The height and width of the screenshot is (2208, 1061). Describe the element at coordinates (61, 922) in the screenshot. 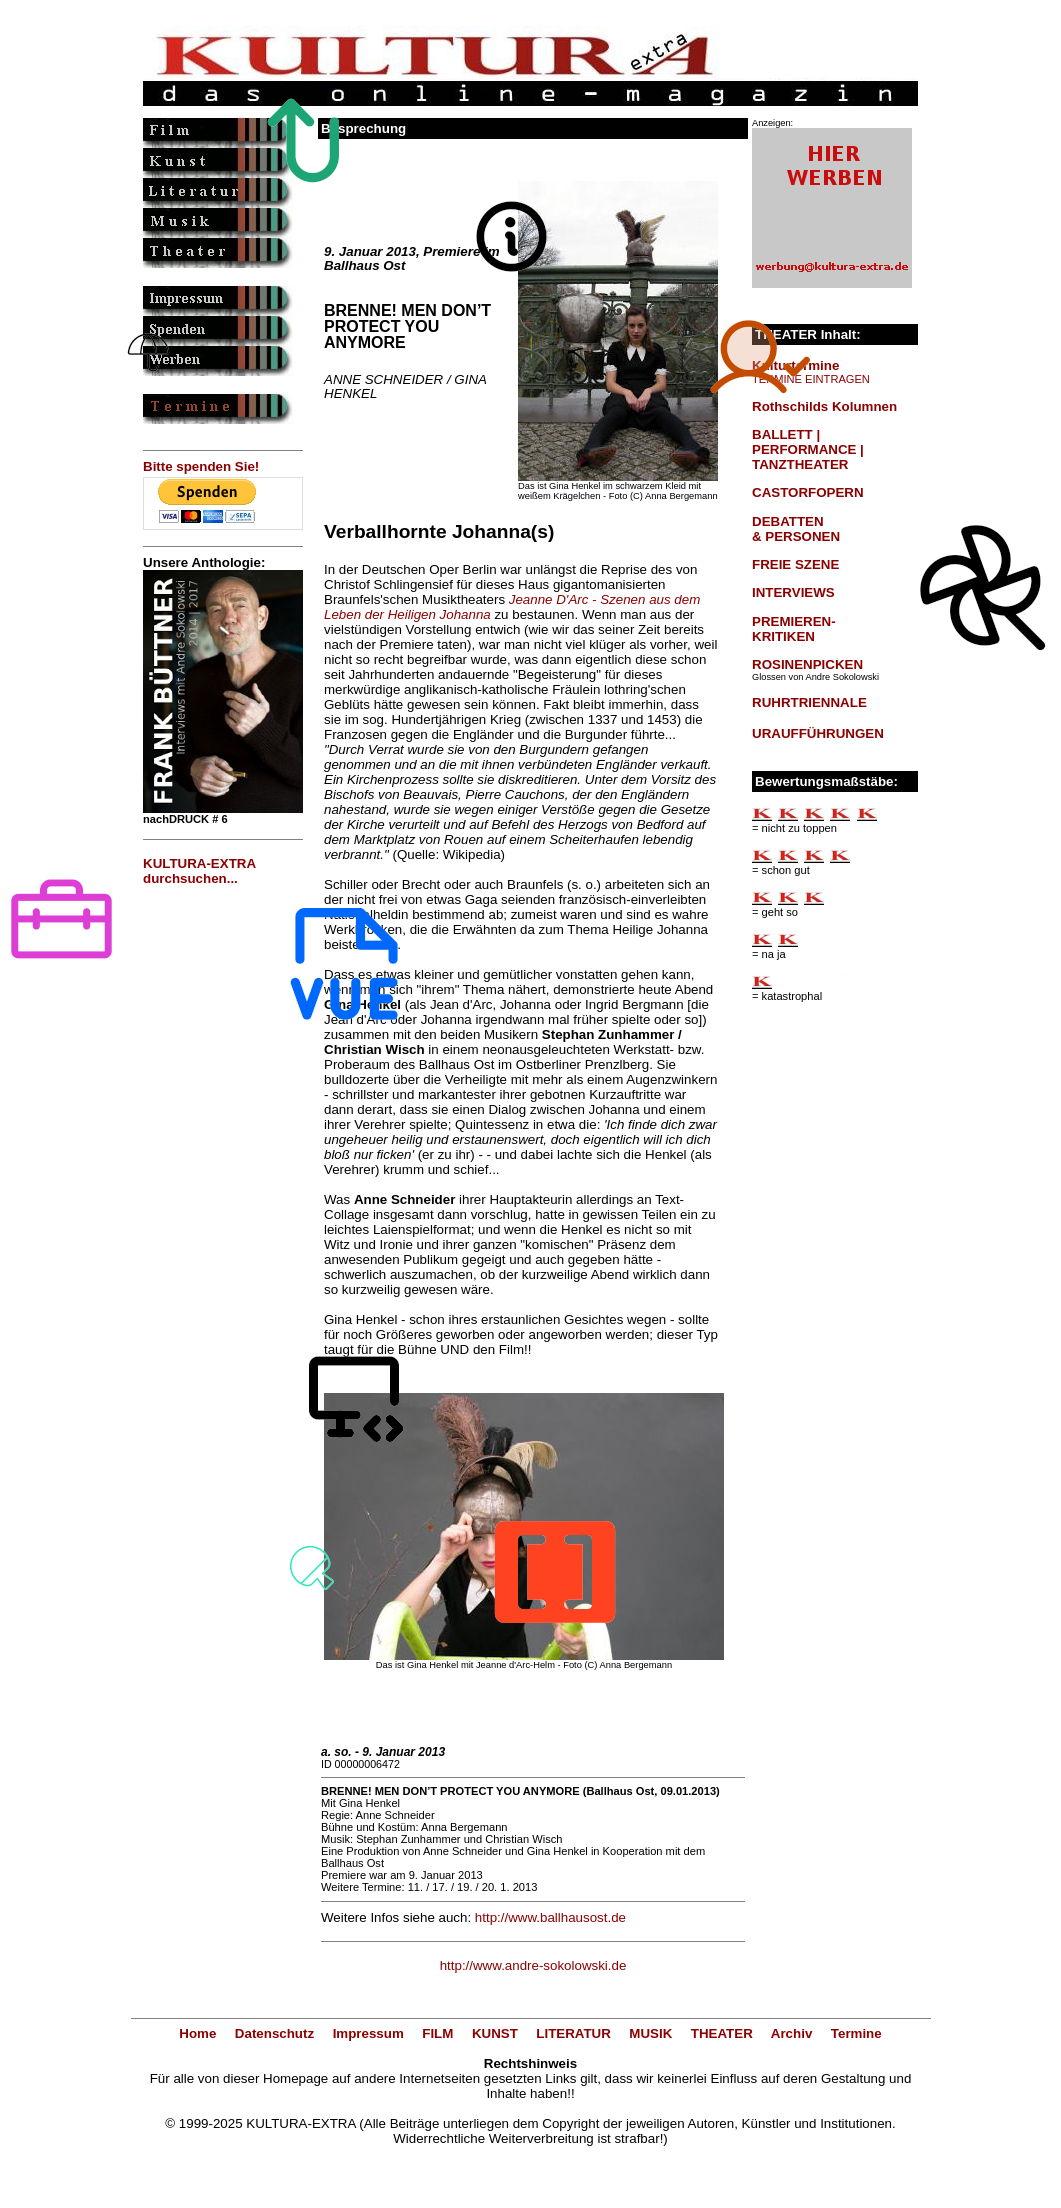

I see `access tools and utilities` at that location.